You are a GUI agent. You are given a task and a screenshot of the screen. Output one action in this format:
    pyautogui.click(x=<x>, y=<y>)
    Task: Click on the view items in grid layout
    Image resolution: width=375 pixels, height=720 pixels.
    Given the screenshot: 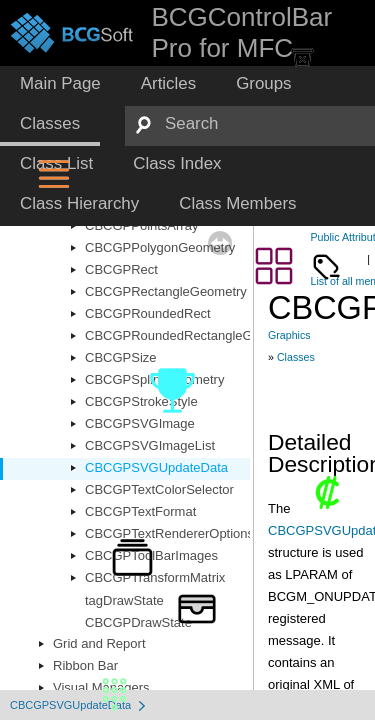 What is the action you would take?
    pyautogui.click(x=274, y=266)
    